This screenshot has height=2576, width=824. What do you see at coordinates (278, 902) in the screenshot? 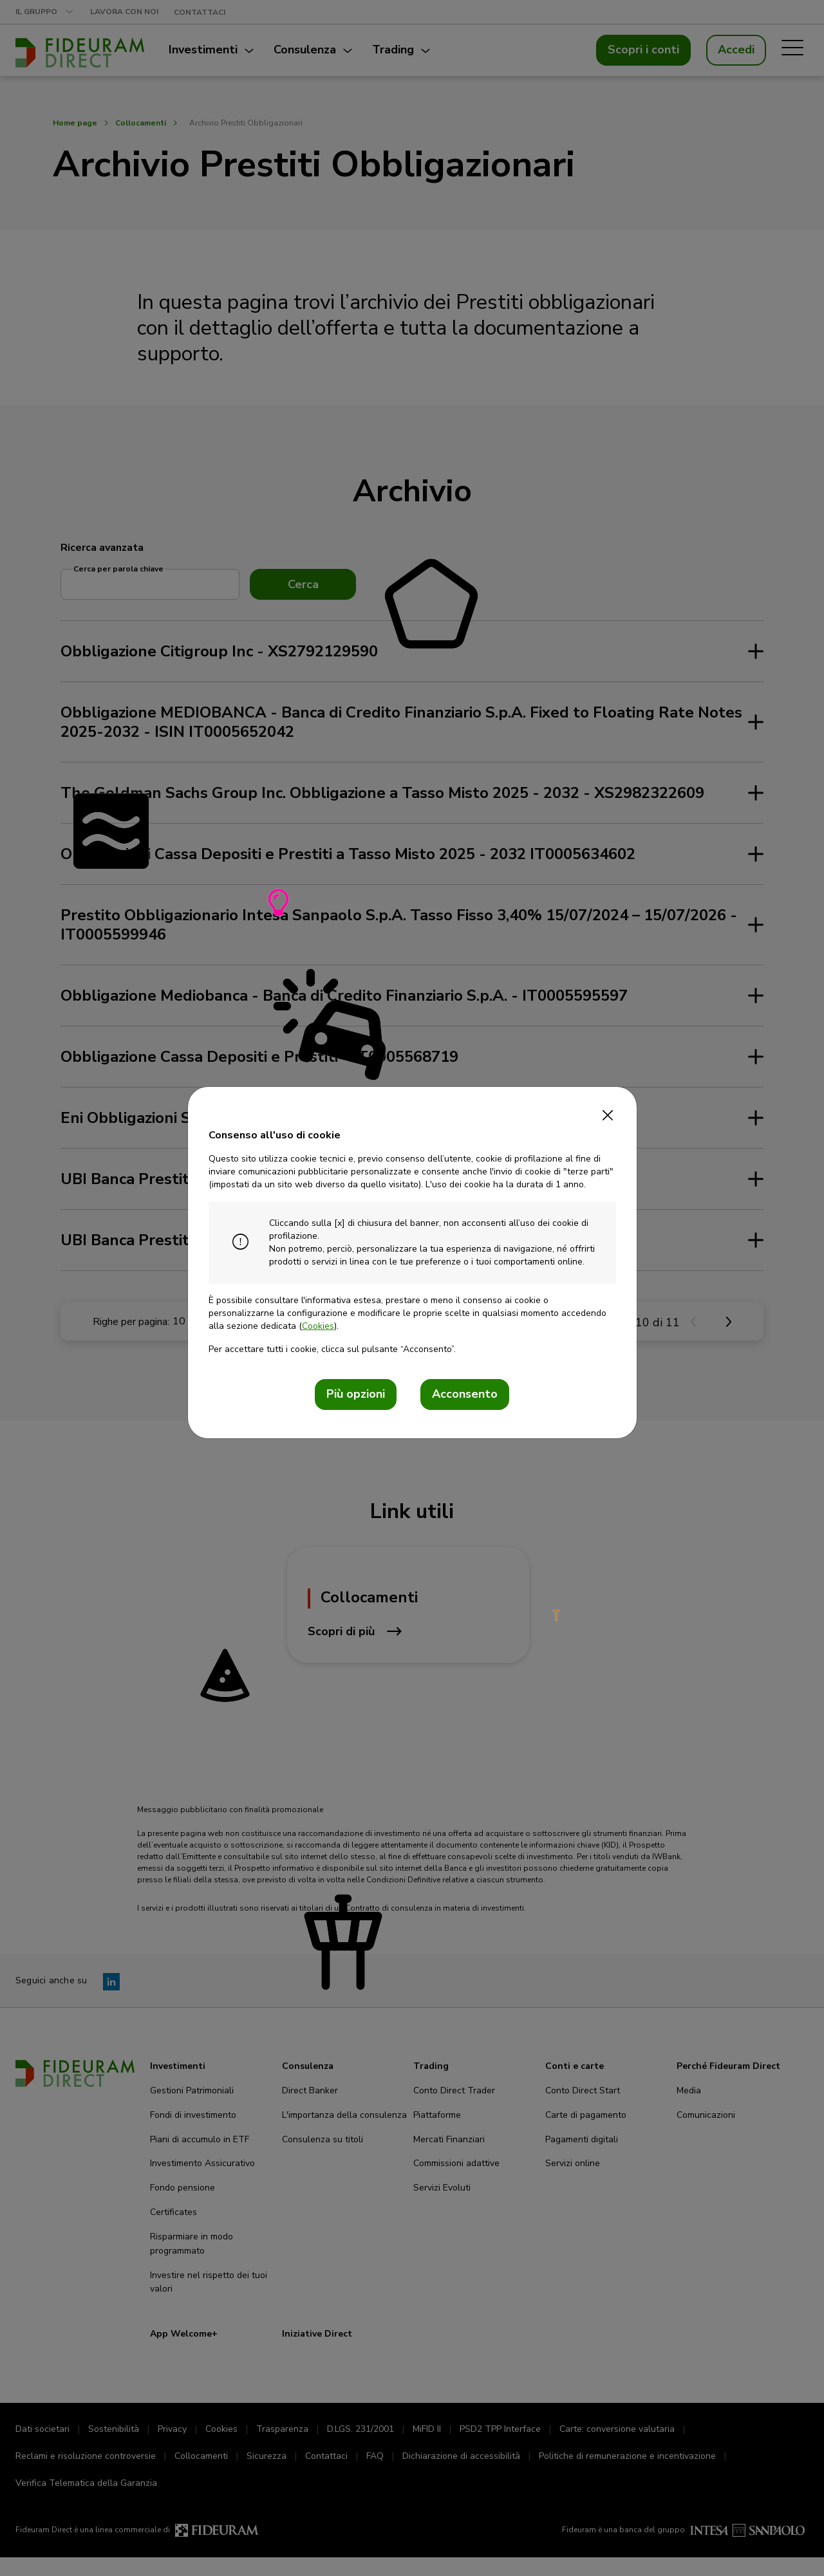
I see `view tips or helpful suggestions` at bounding box center [278, 902].